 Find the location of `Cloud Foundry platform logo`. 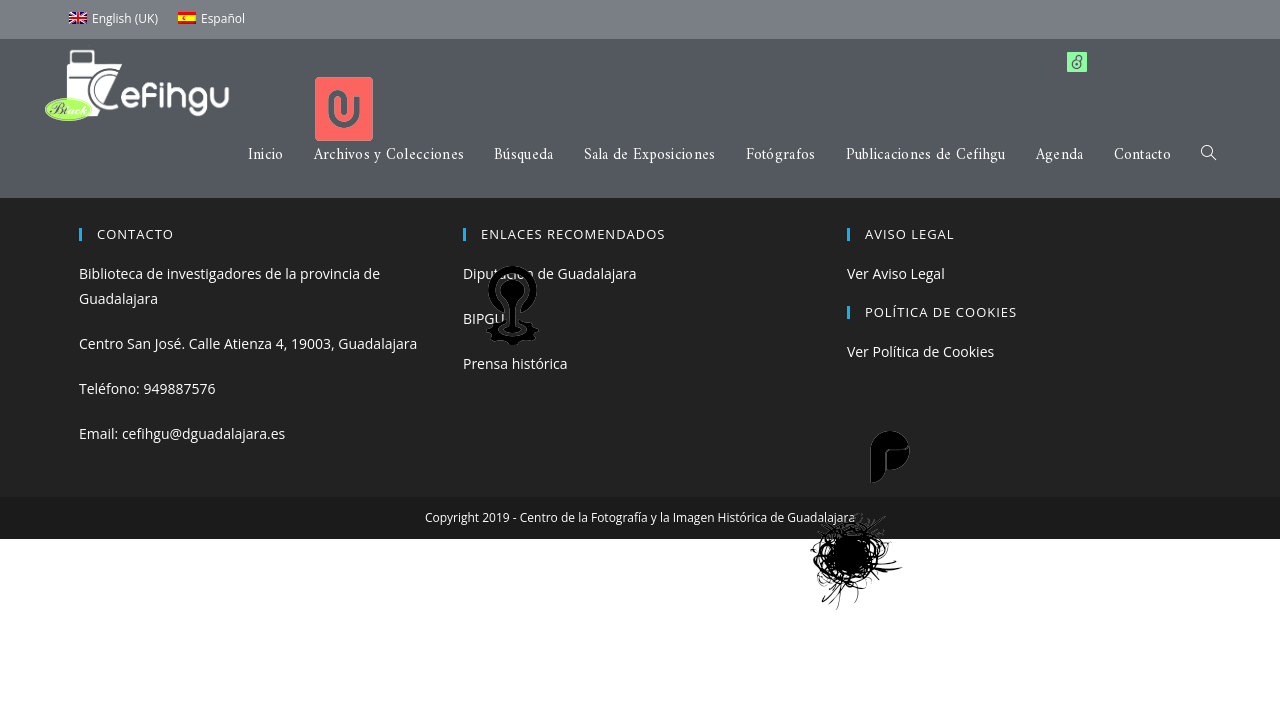

Cloud Foundry platform logo is located at coordinates (512, 305).